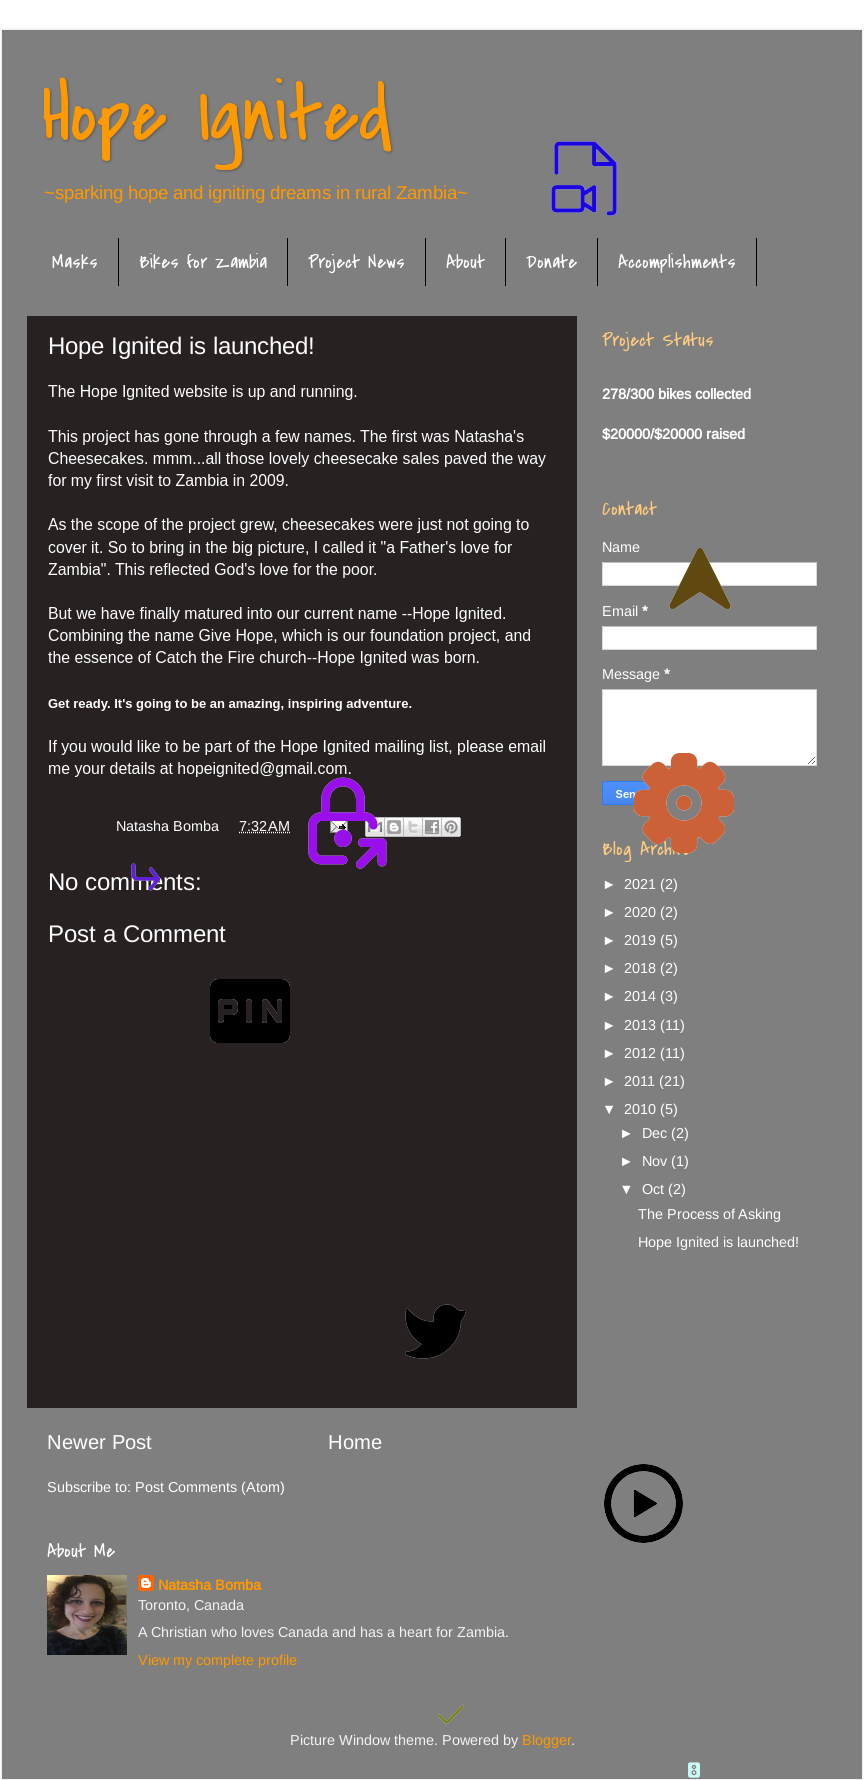 This screenshot has height=1780, width=864. Describe the element at coordinates (145, 877) in the screenshot. I see `navigate to sub-item or nested content` at that location.